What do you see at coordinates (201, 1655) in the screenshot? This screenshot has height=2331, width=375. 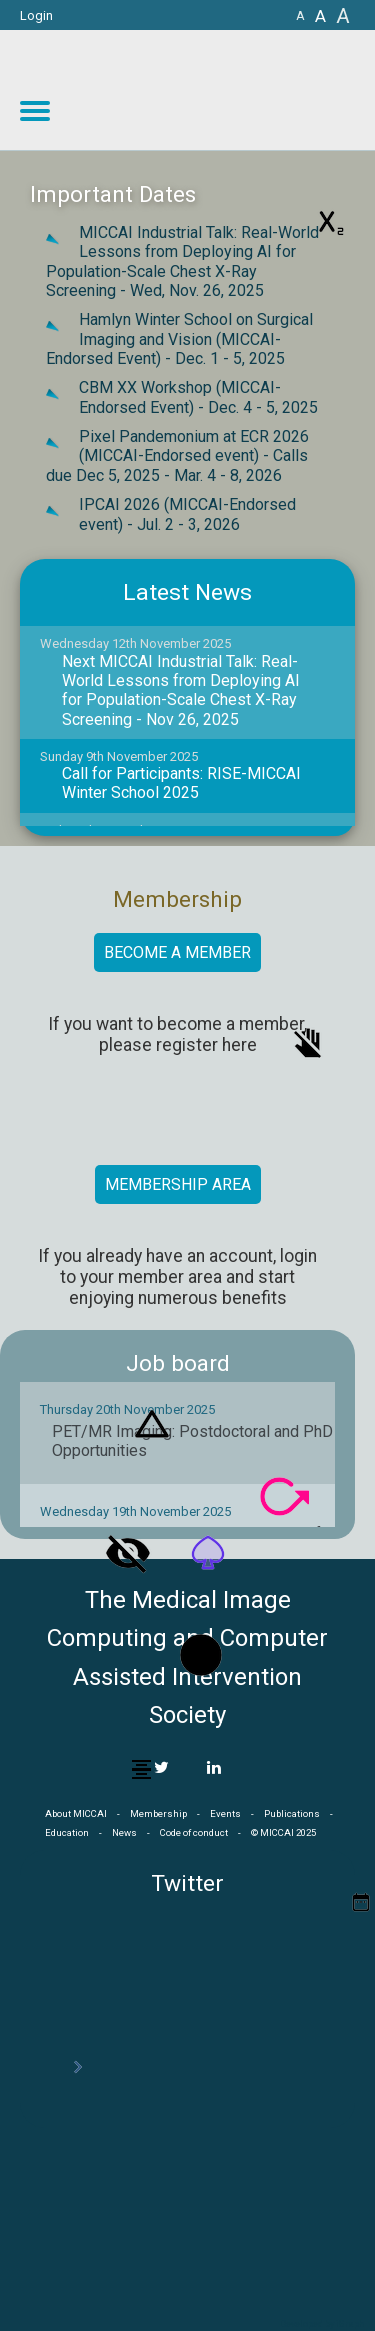 I see `indicates a filled or selected radio button option` at bounding box center [201, 1655].